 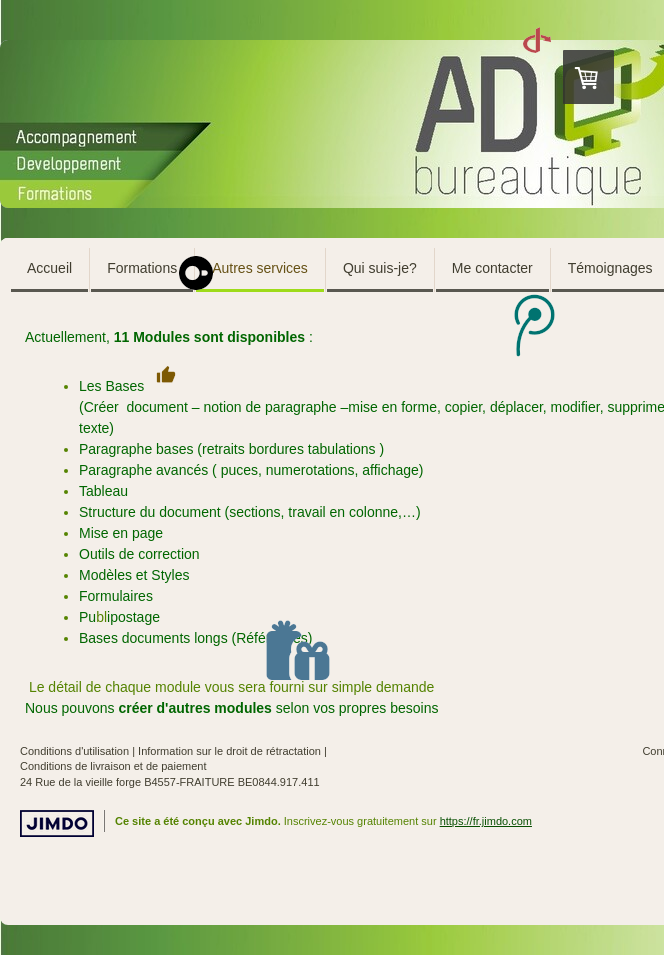 What do you see at coordinates (537, 40) in the screenshot?
I see `sign in with OpenID authentication` at bounding box center [537, 40].